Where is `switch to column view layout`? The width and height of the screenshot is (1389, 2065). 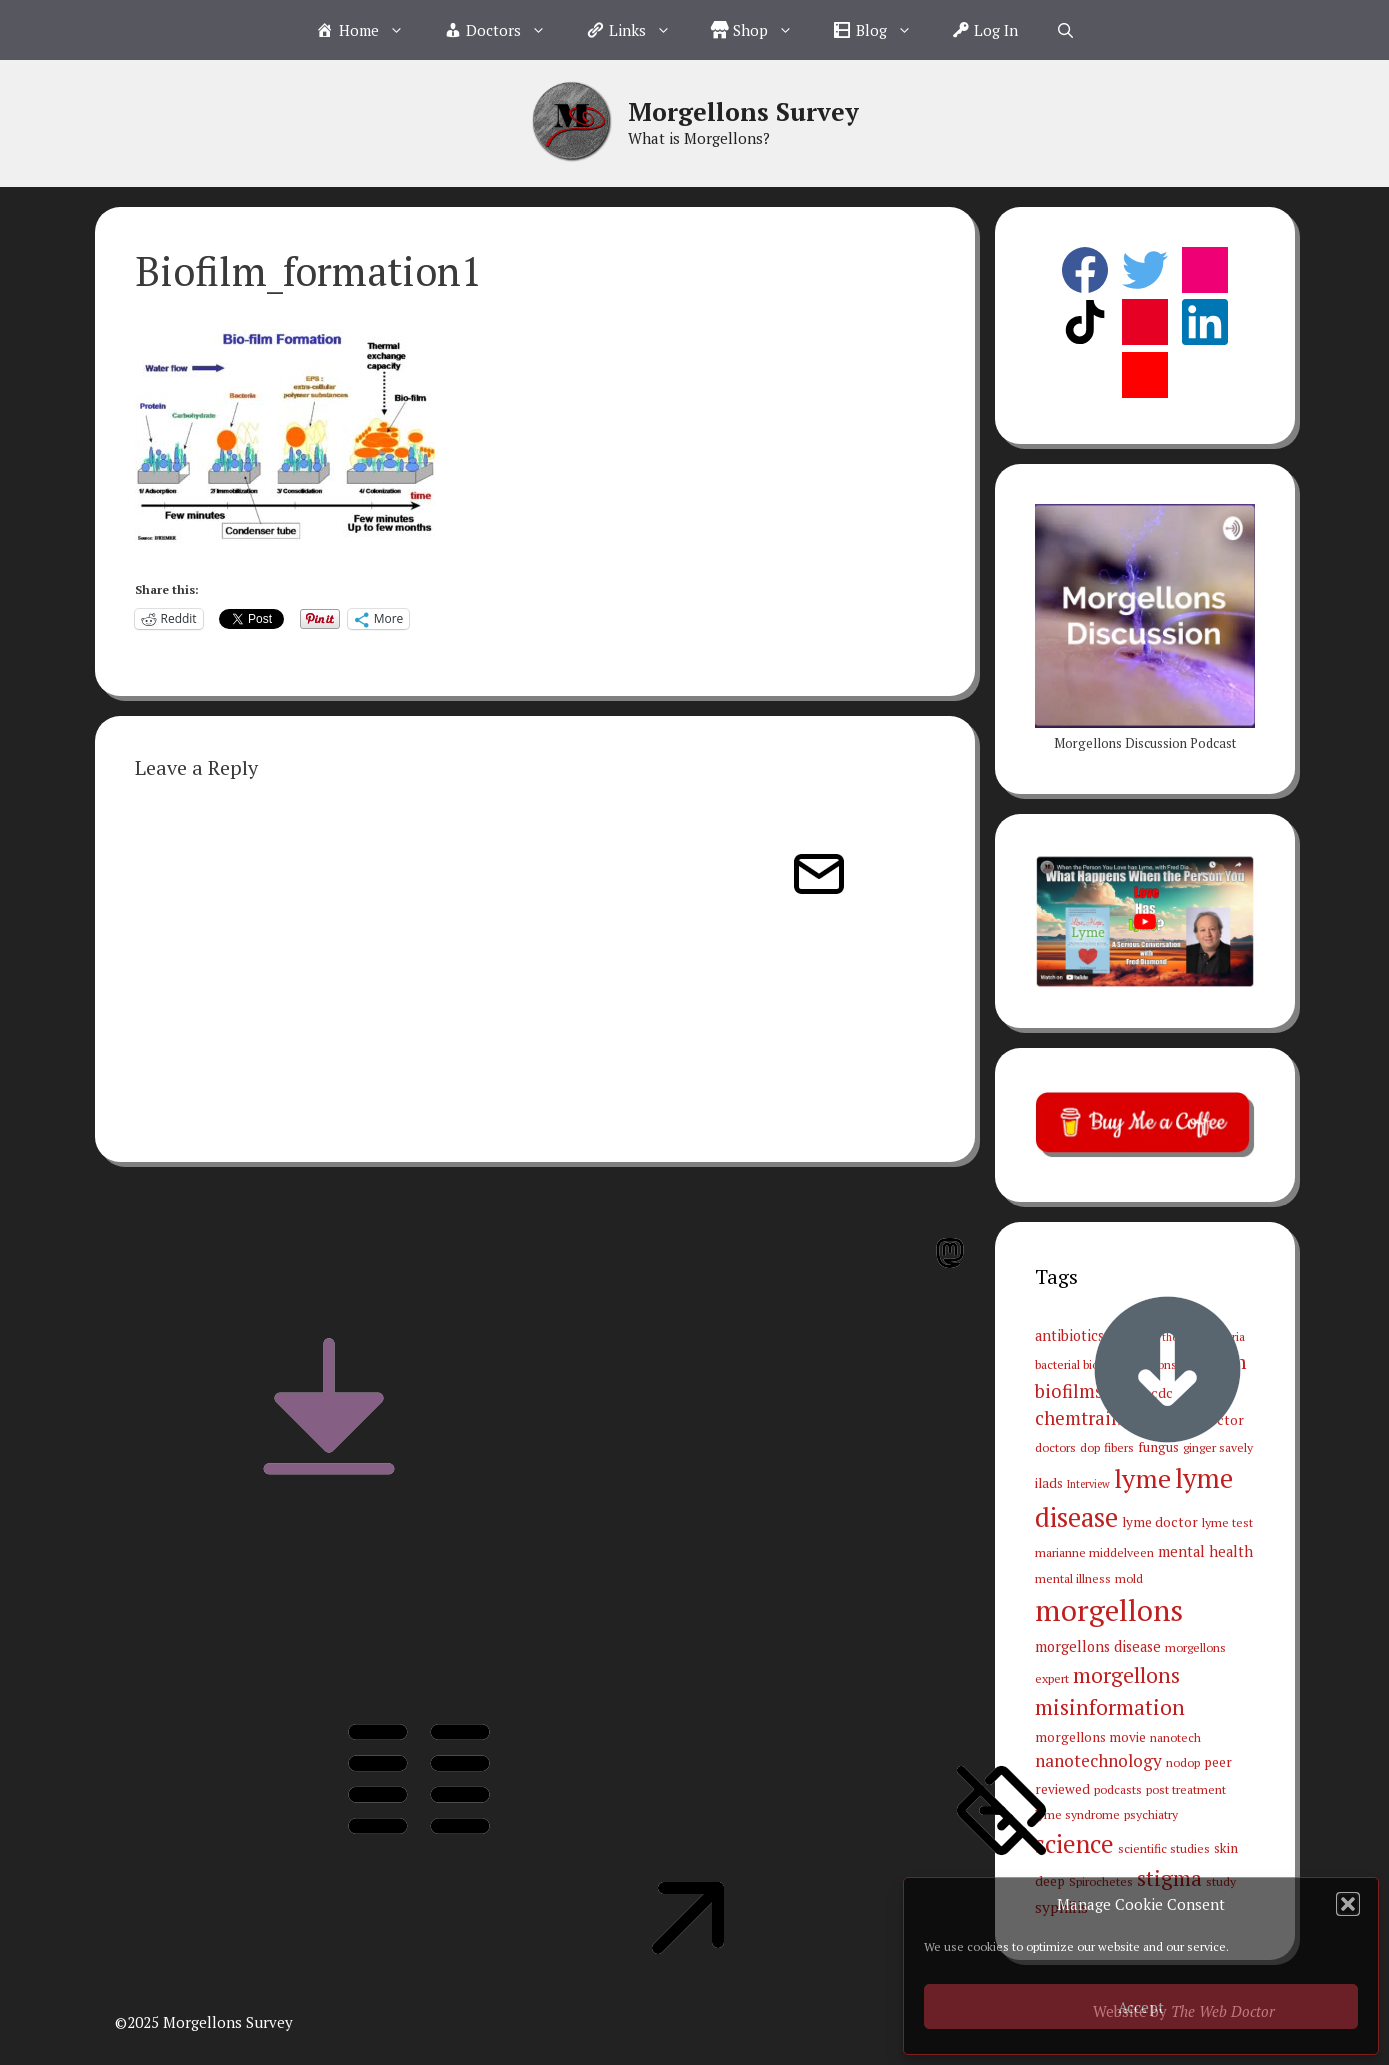 switch to column view layout is located at coordinates (419, 1779).